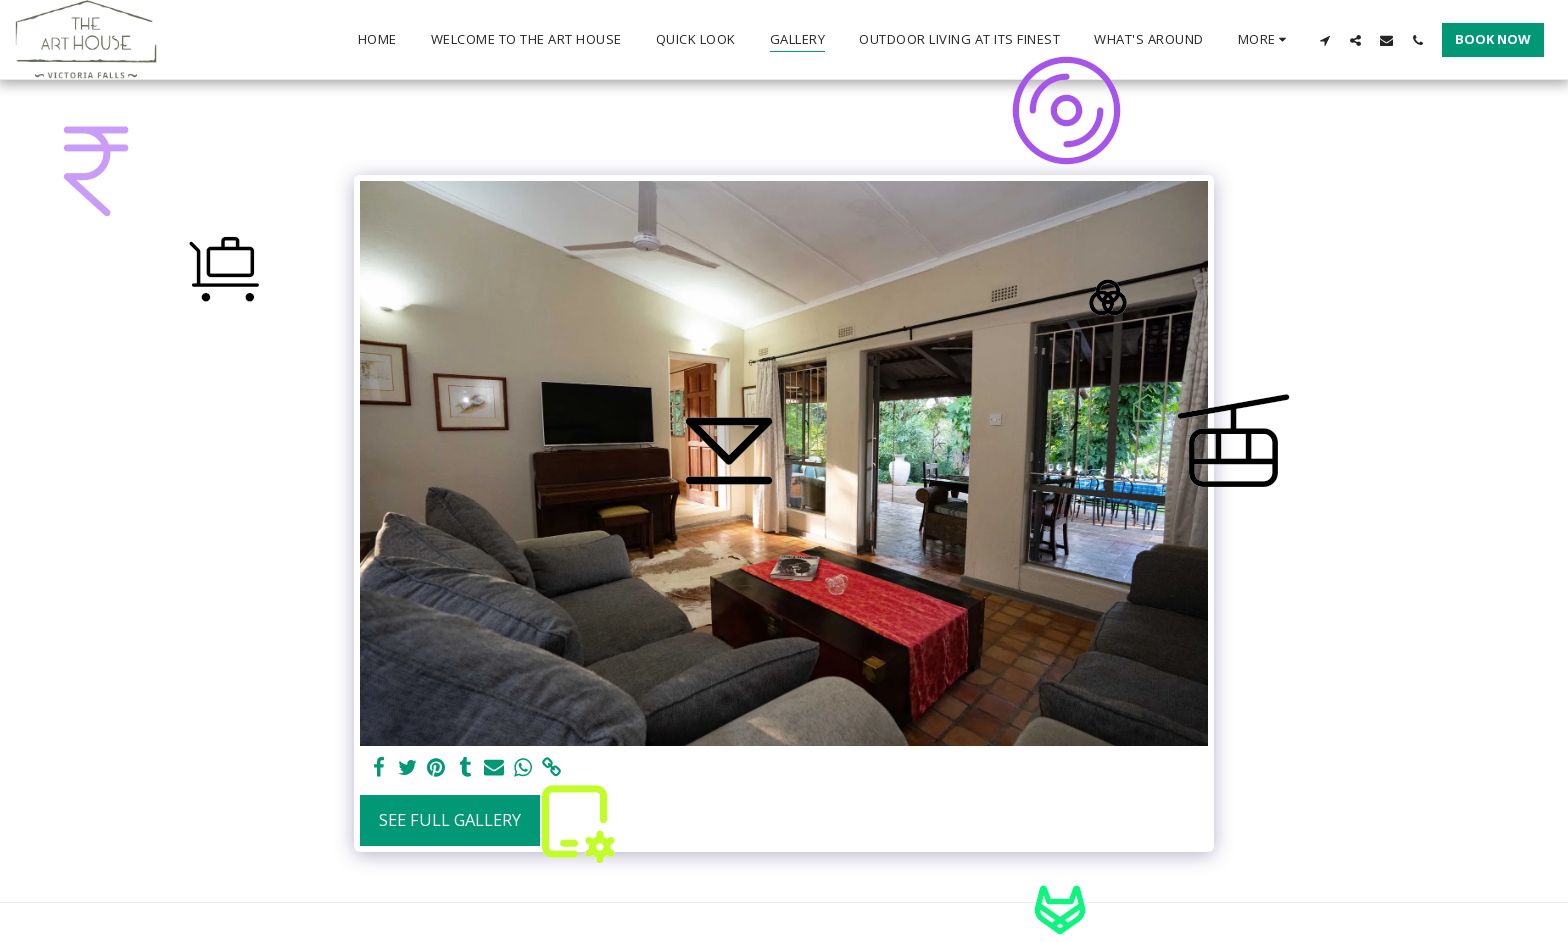  Describe the element at coordinates (92, 169) in the screenshot. I see `view prices in Indian rupees` at that location.